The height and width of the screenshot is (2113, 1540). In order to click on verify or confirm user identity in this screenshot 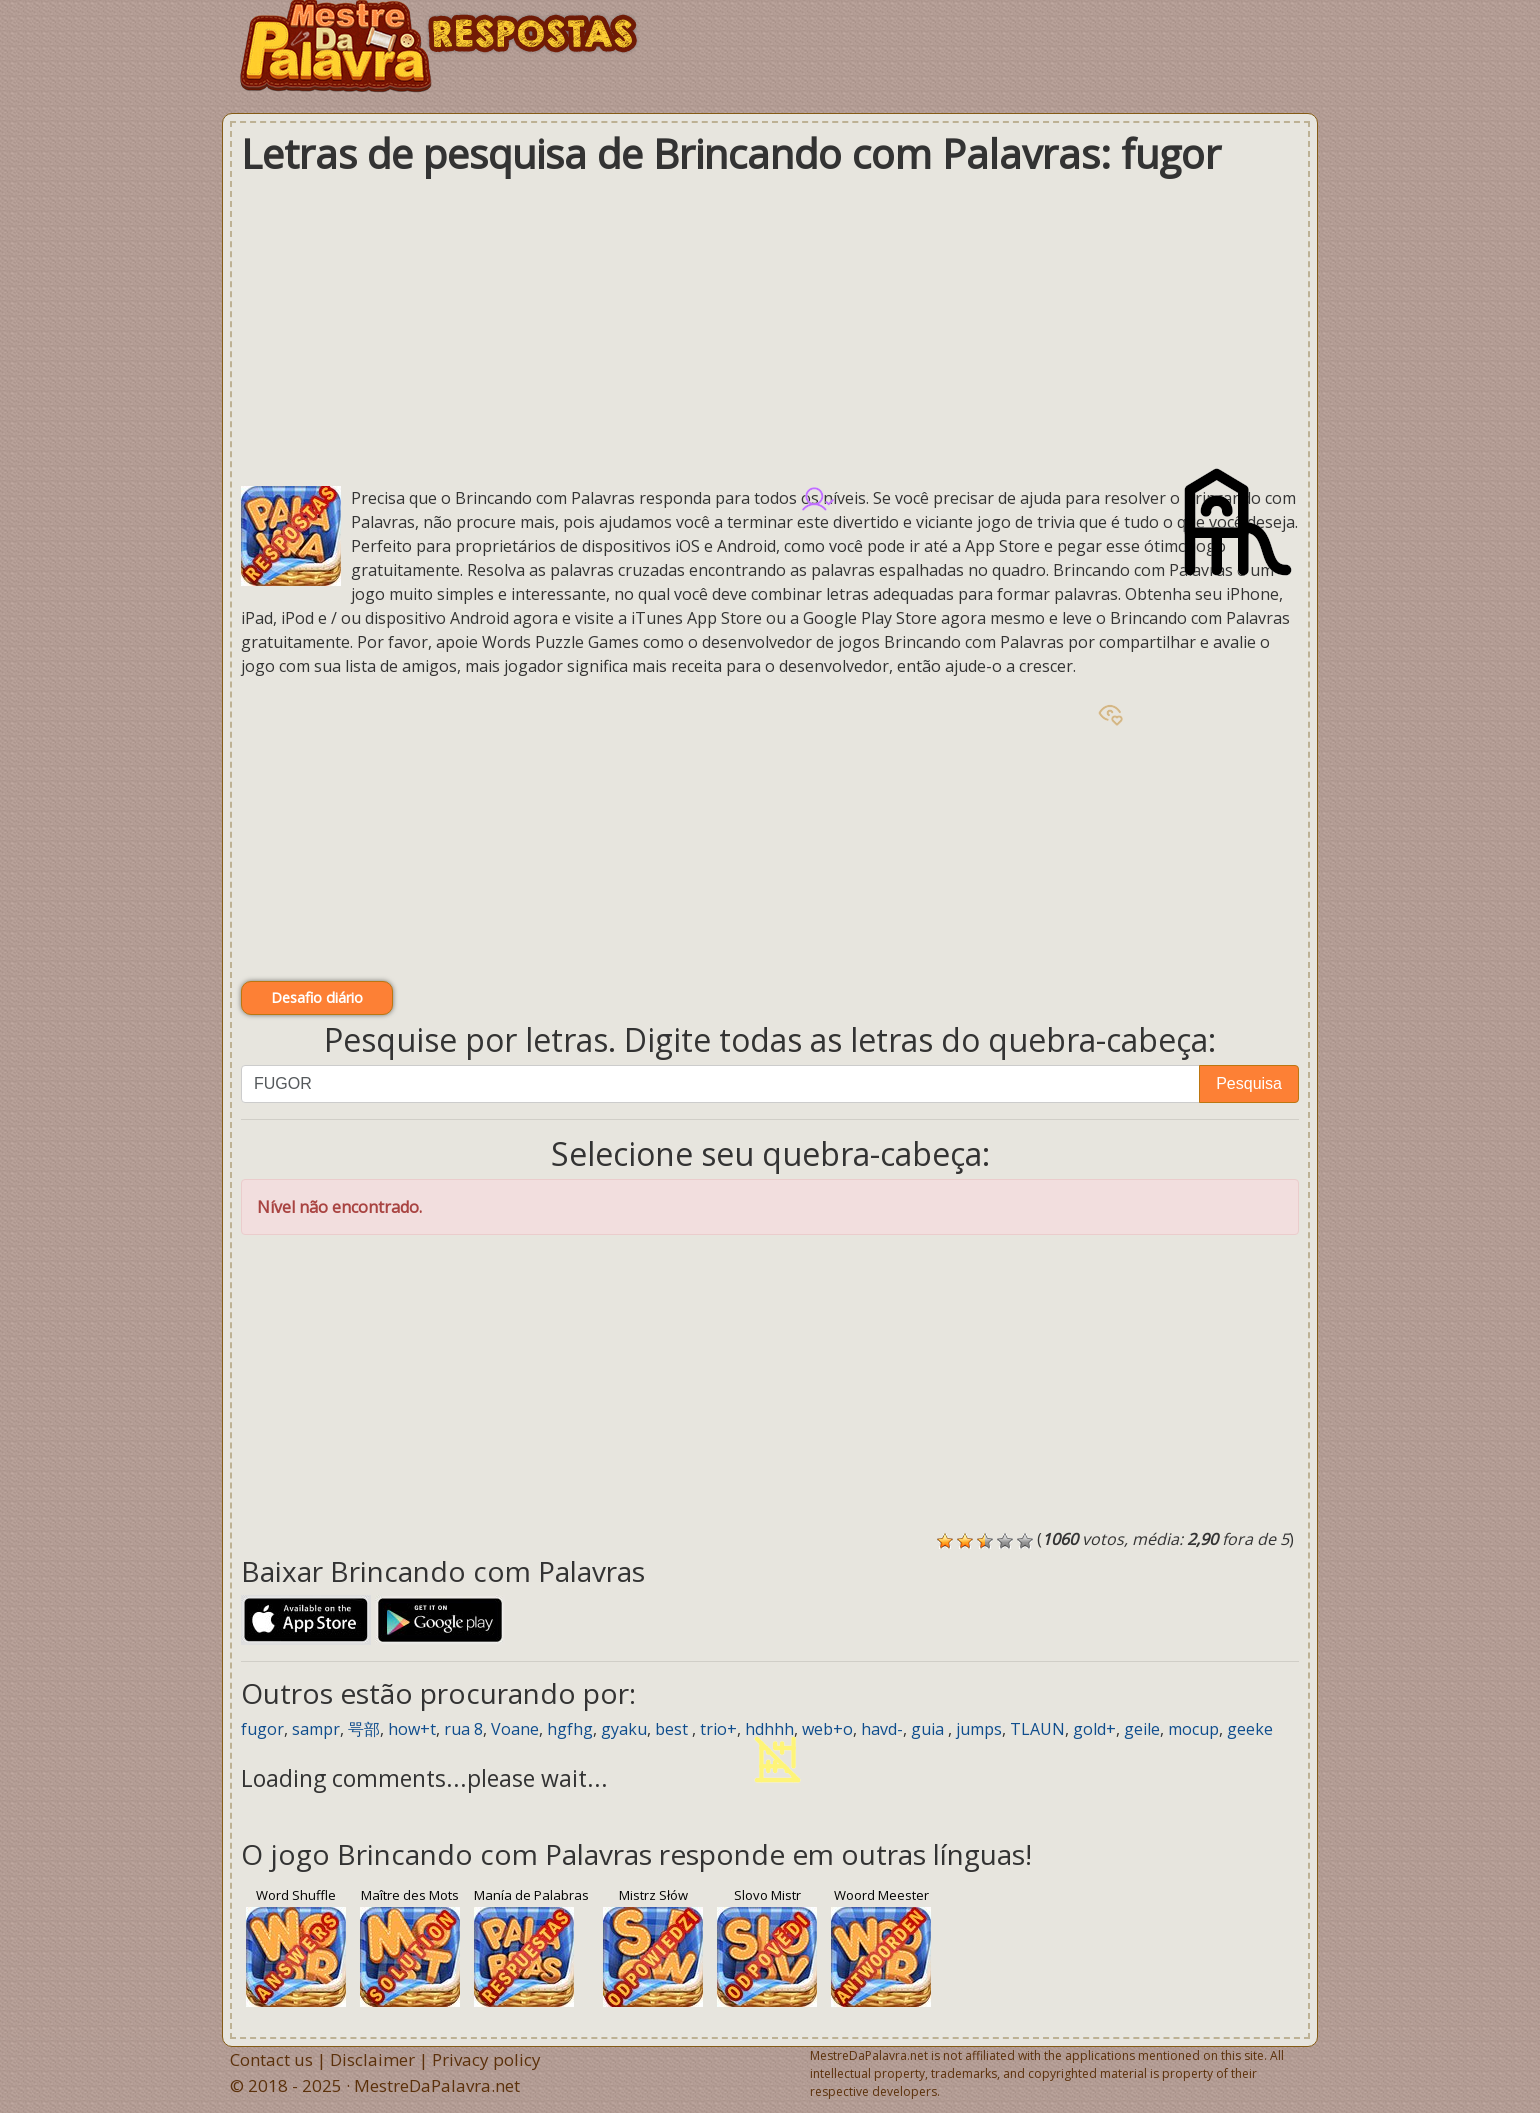, I will do `click(817, 500)`.